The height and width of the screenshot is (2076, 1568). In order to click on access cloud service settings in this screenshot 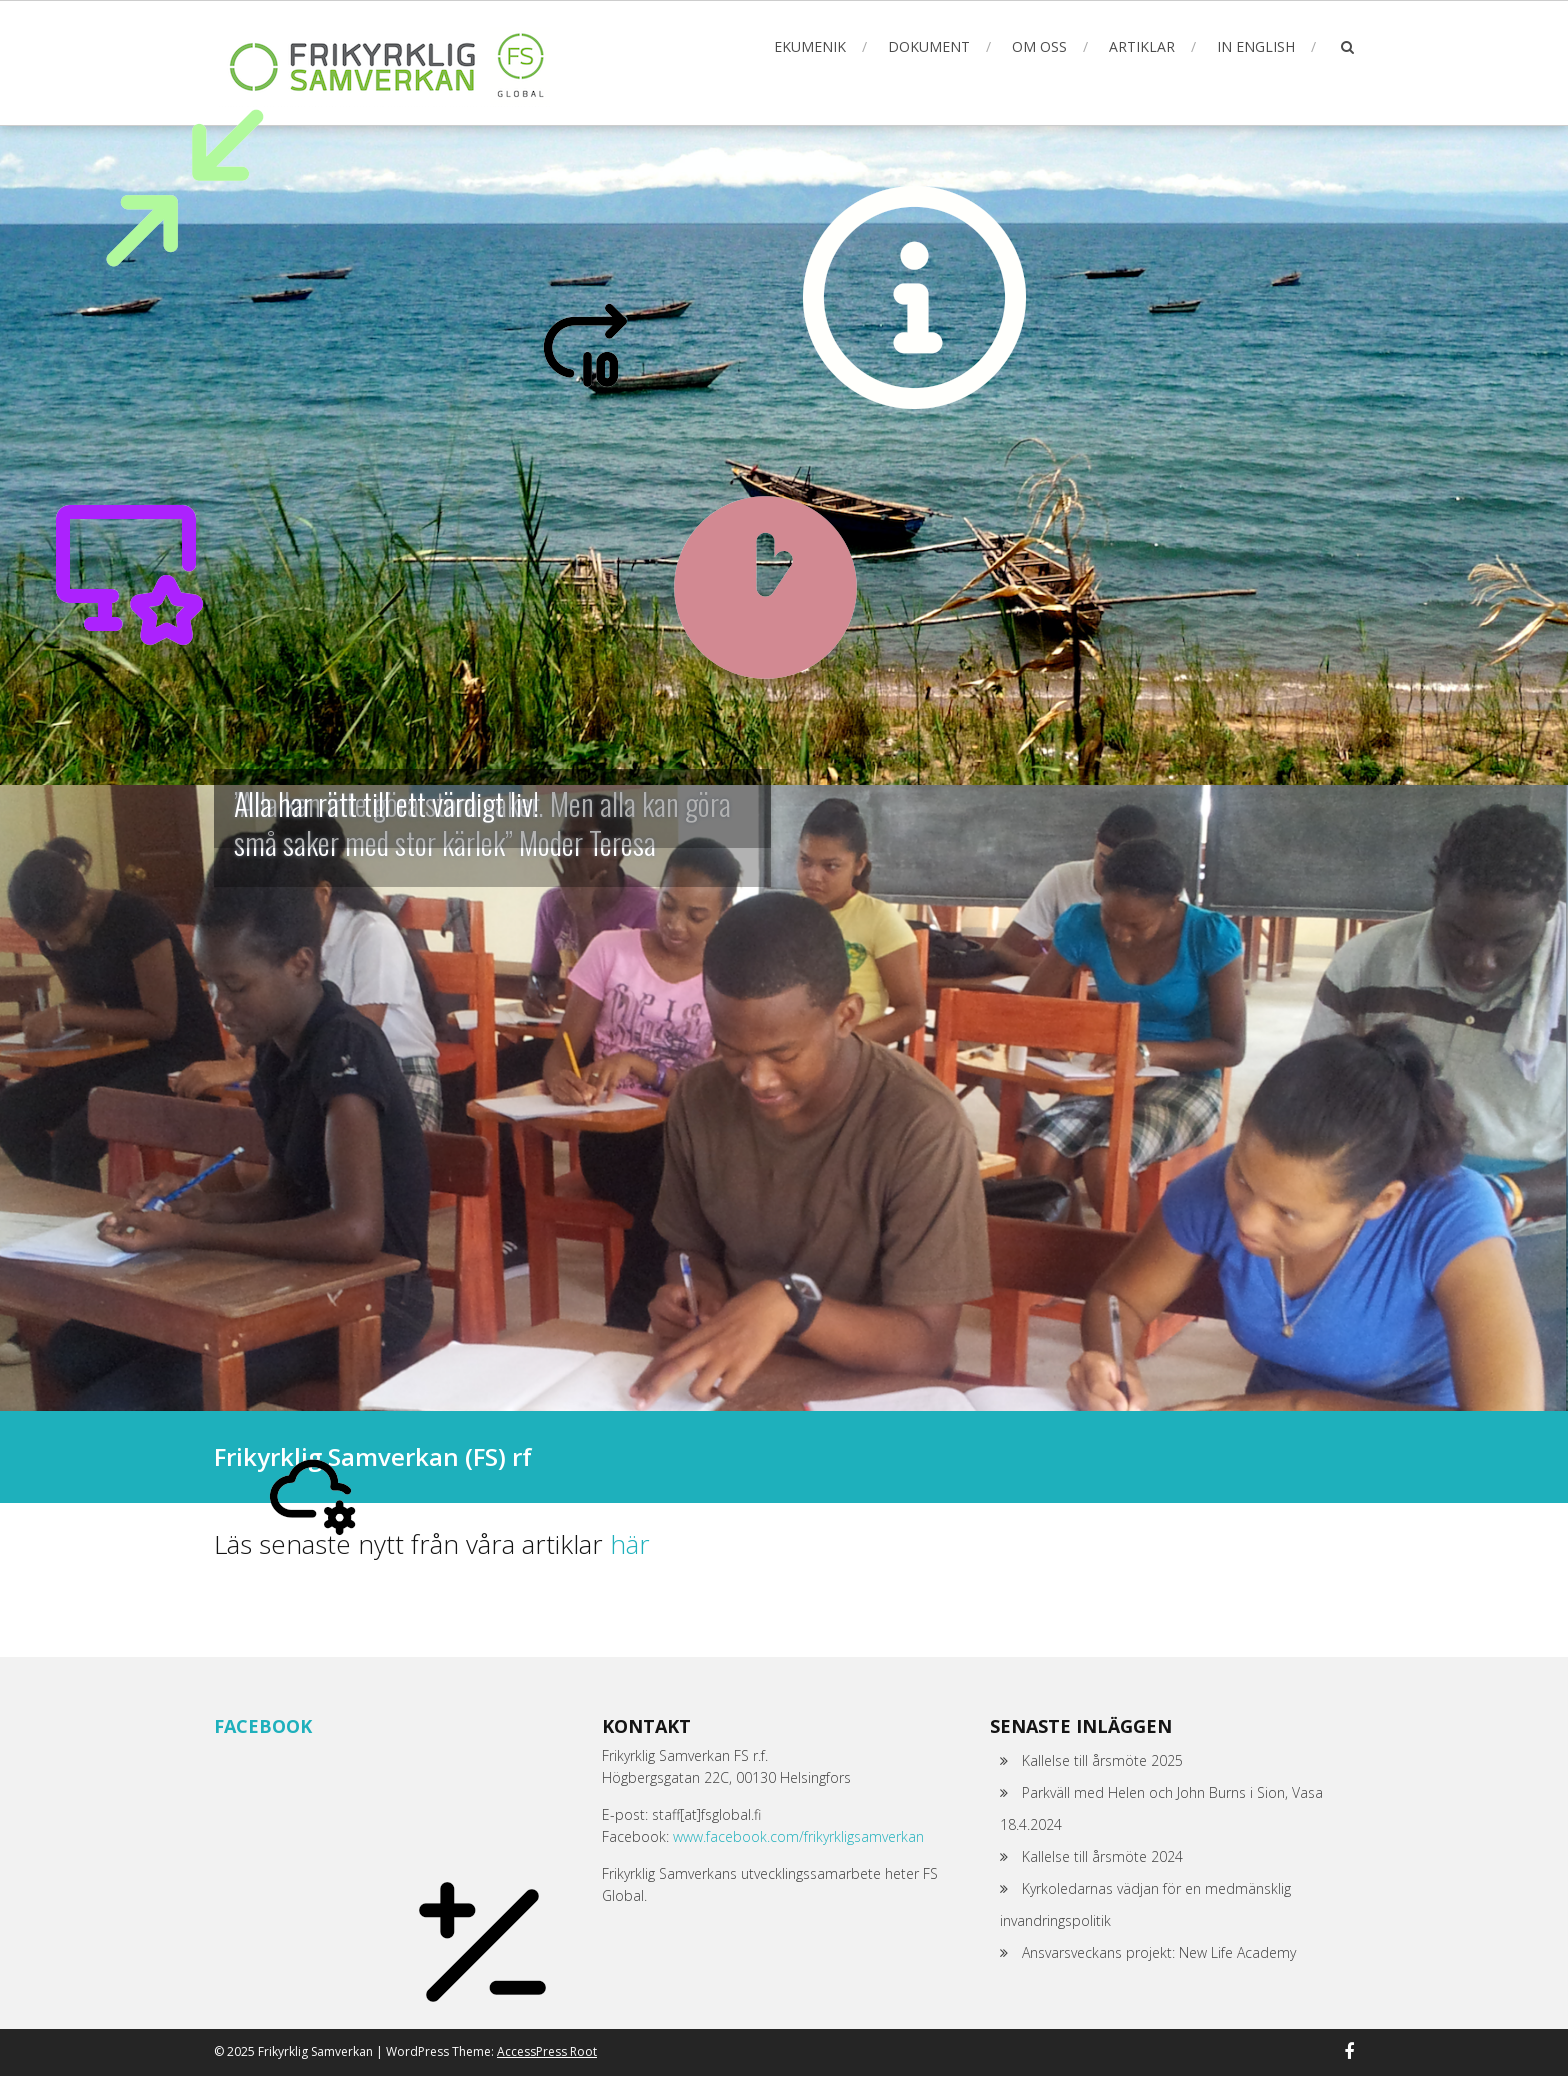, I will do `click(312, 1490)`.